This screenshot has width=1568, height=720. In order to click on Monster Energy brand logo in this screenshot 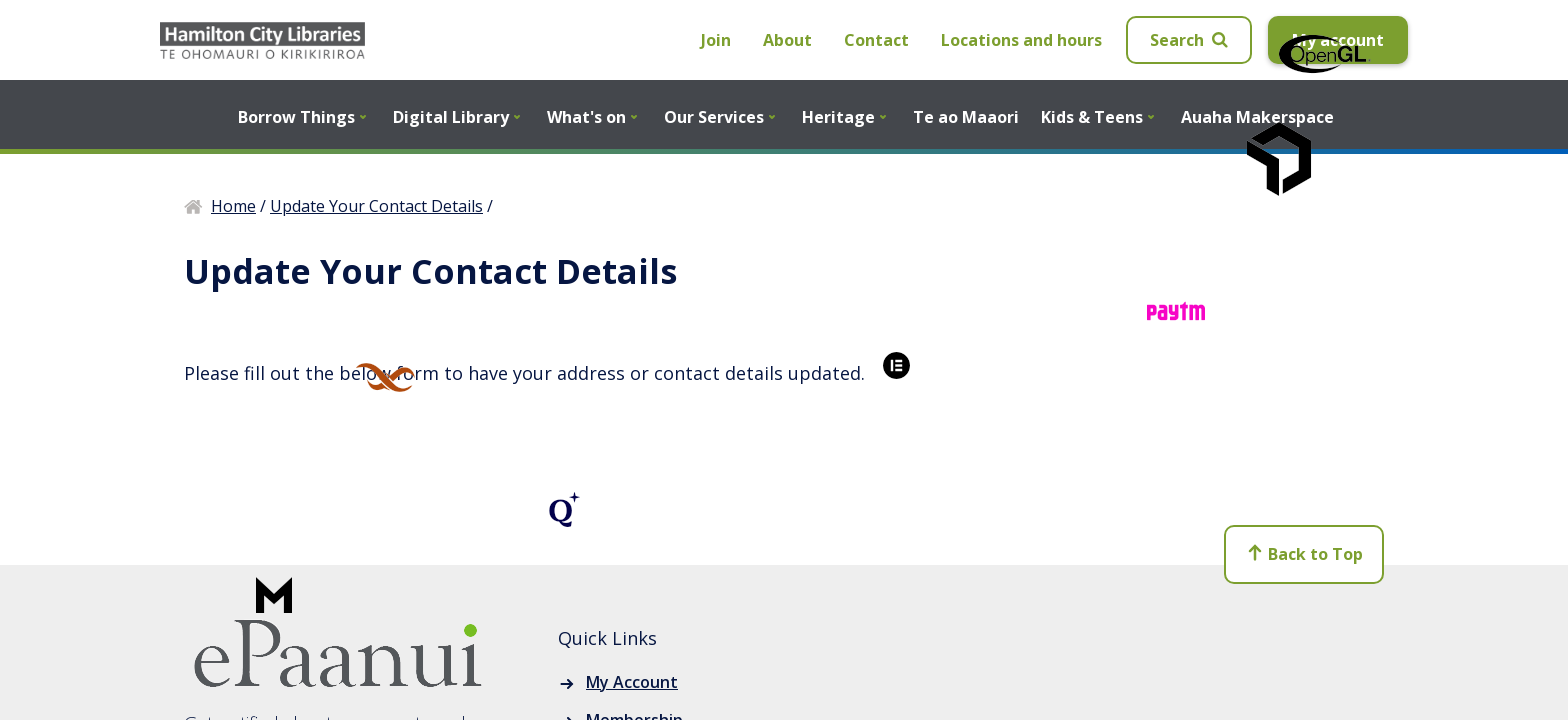, I will do `click(274, 595)`.